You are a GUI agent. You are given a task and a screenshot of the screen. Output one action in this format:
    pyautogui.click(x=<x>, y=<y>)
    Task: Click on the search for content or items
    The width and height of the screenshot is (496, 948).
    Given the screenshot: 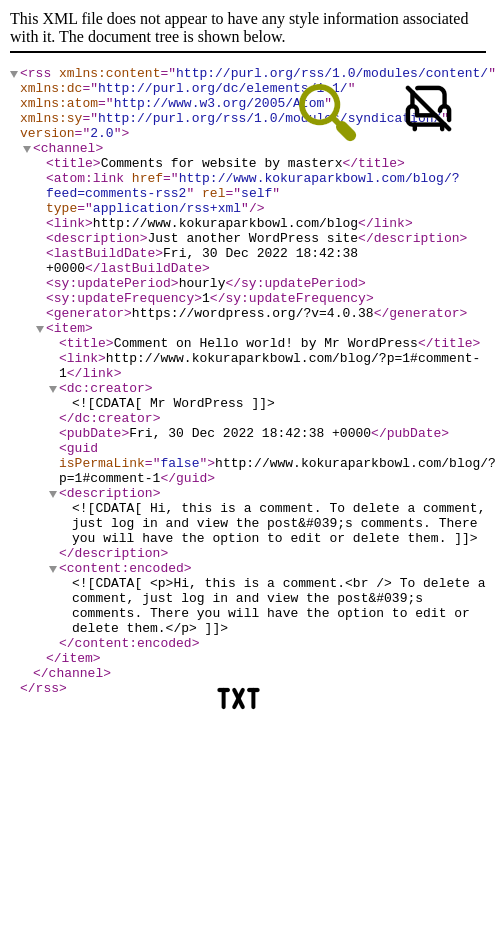 What is the action you would take?
    pyautogui.click(x=328, y=113)
    